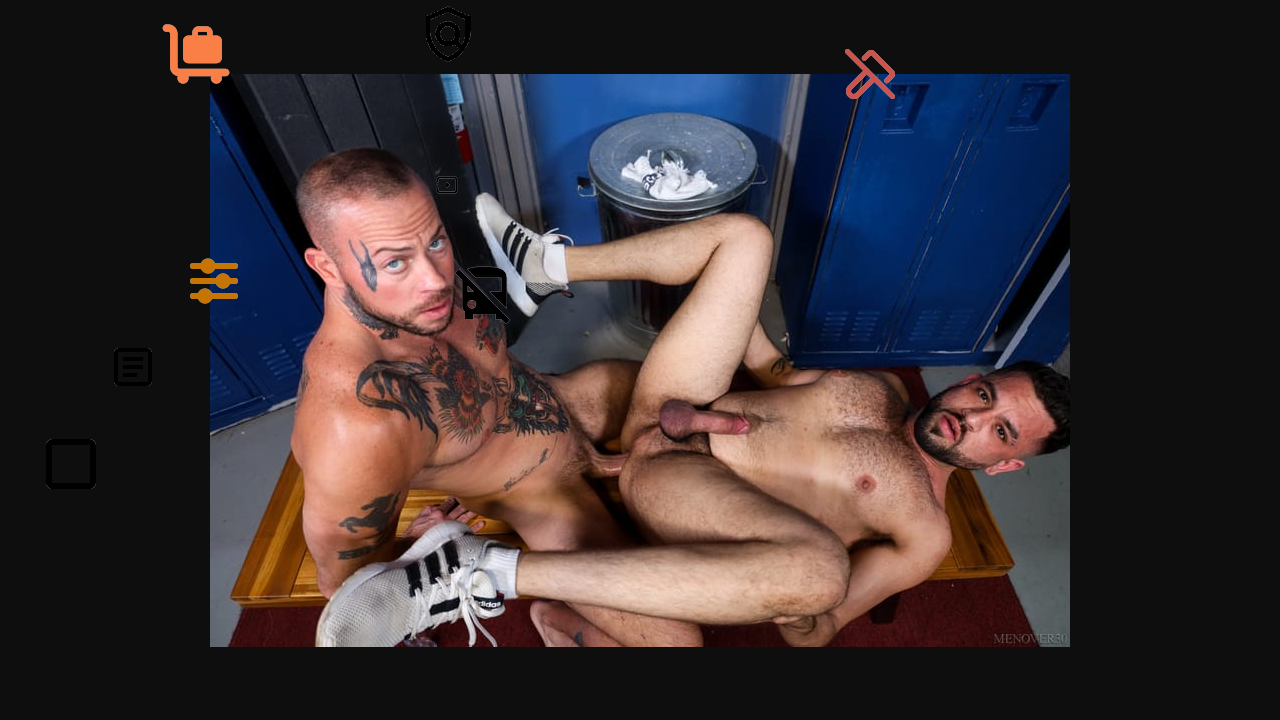 This screenshot has width=1280, height=720. I want to click on indicates build or construction tools are unavailable, so click(870, 74).